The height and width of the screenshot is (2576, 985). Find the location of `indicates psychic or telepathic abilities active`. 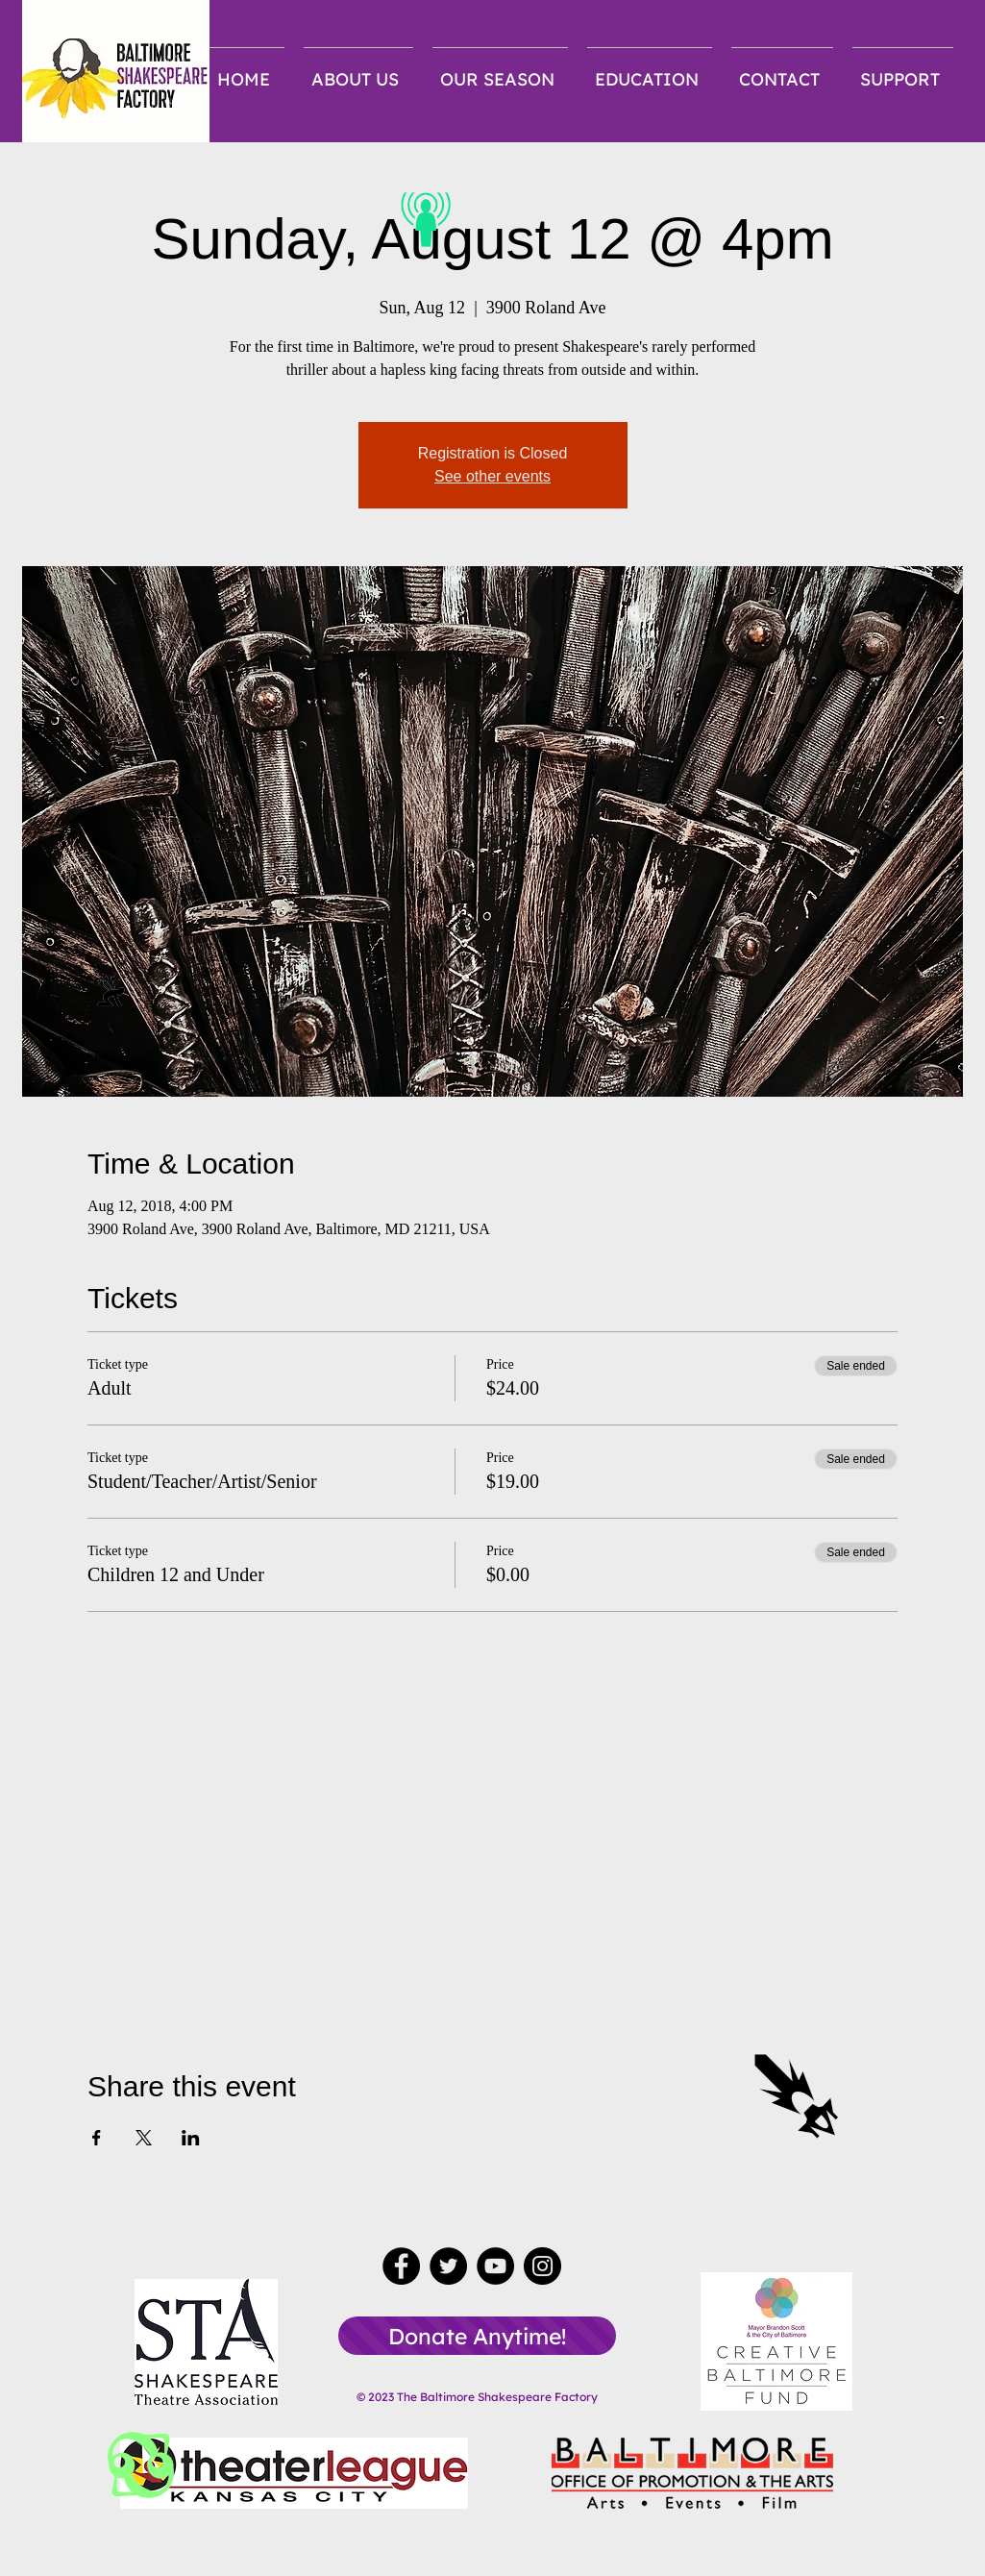

indicates psychic or telepathic abilities active is located at coordinates (426, 219).